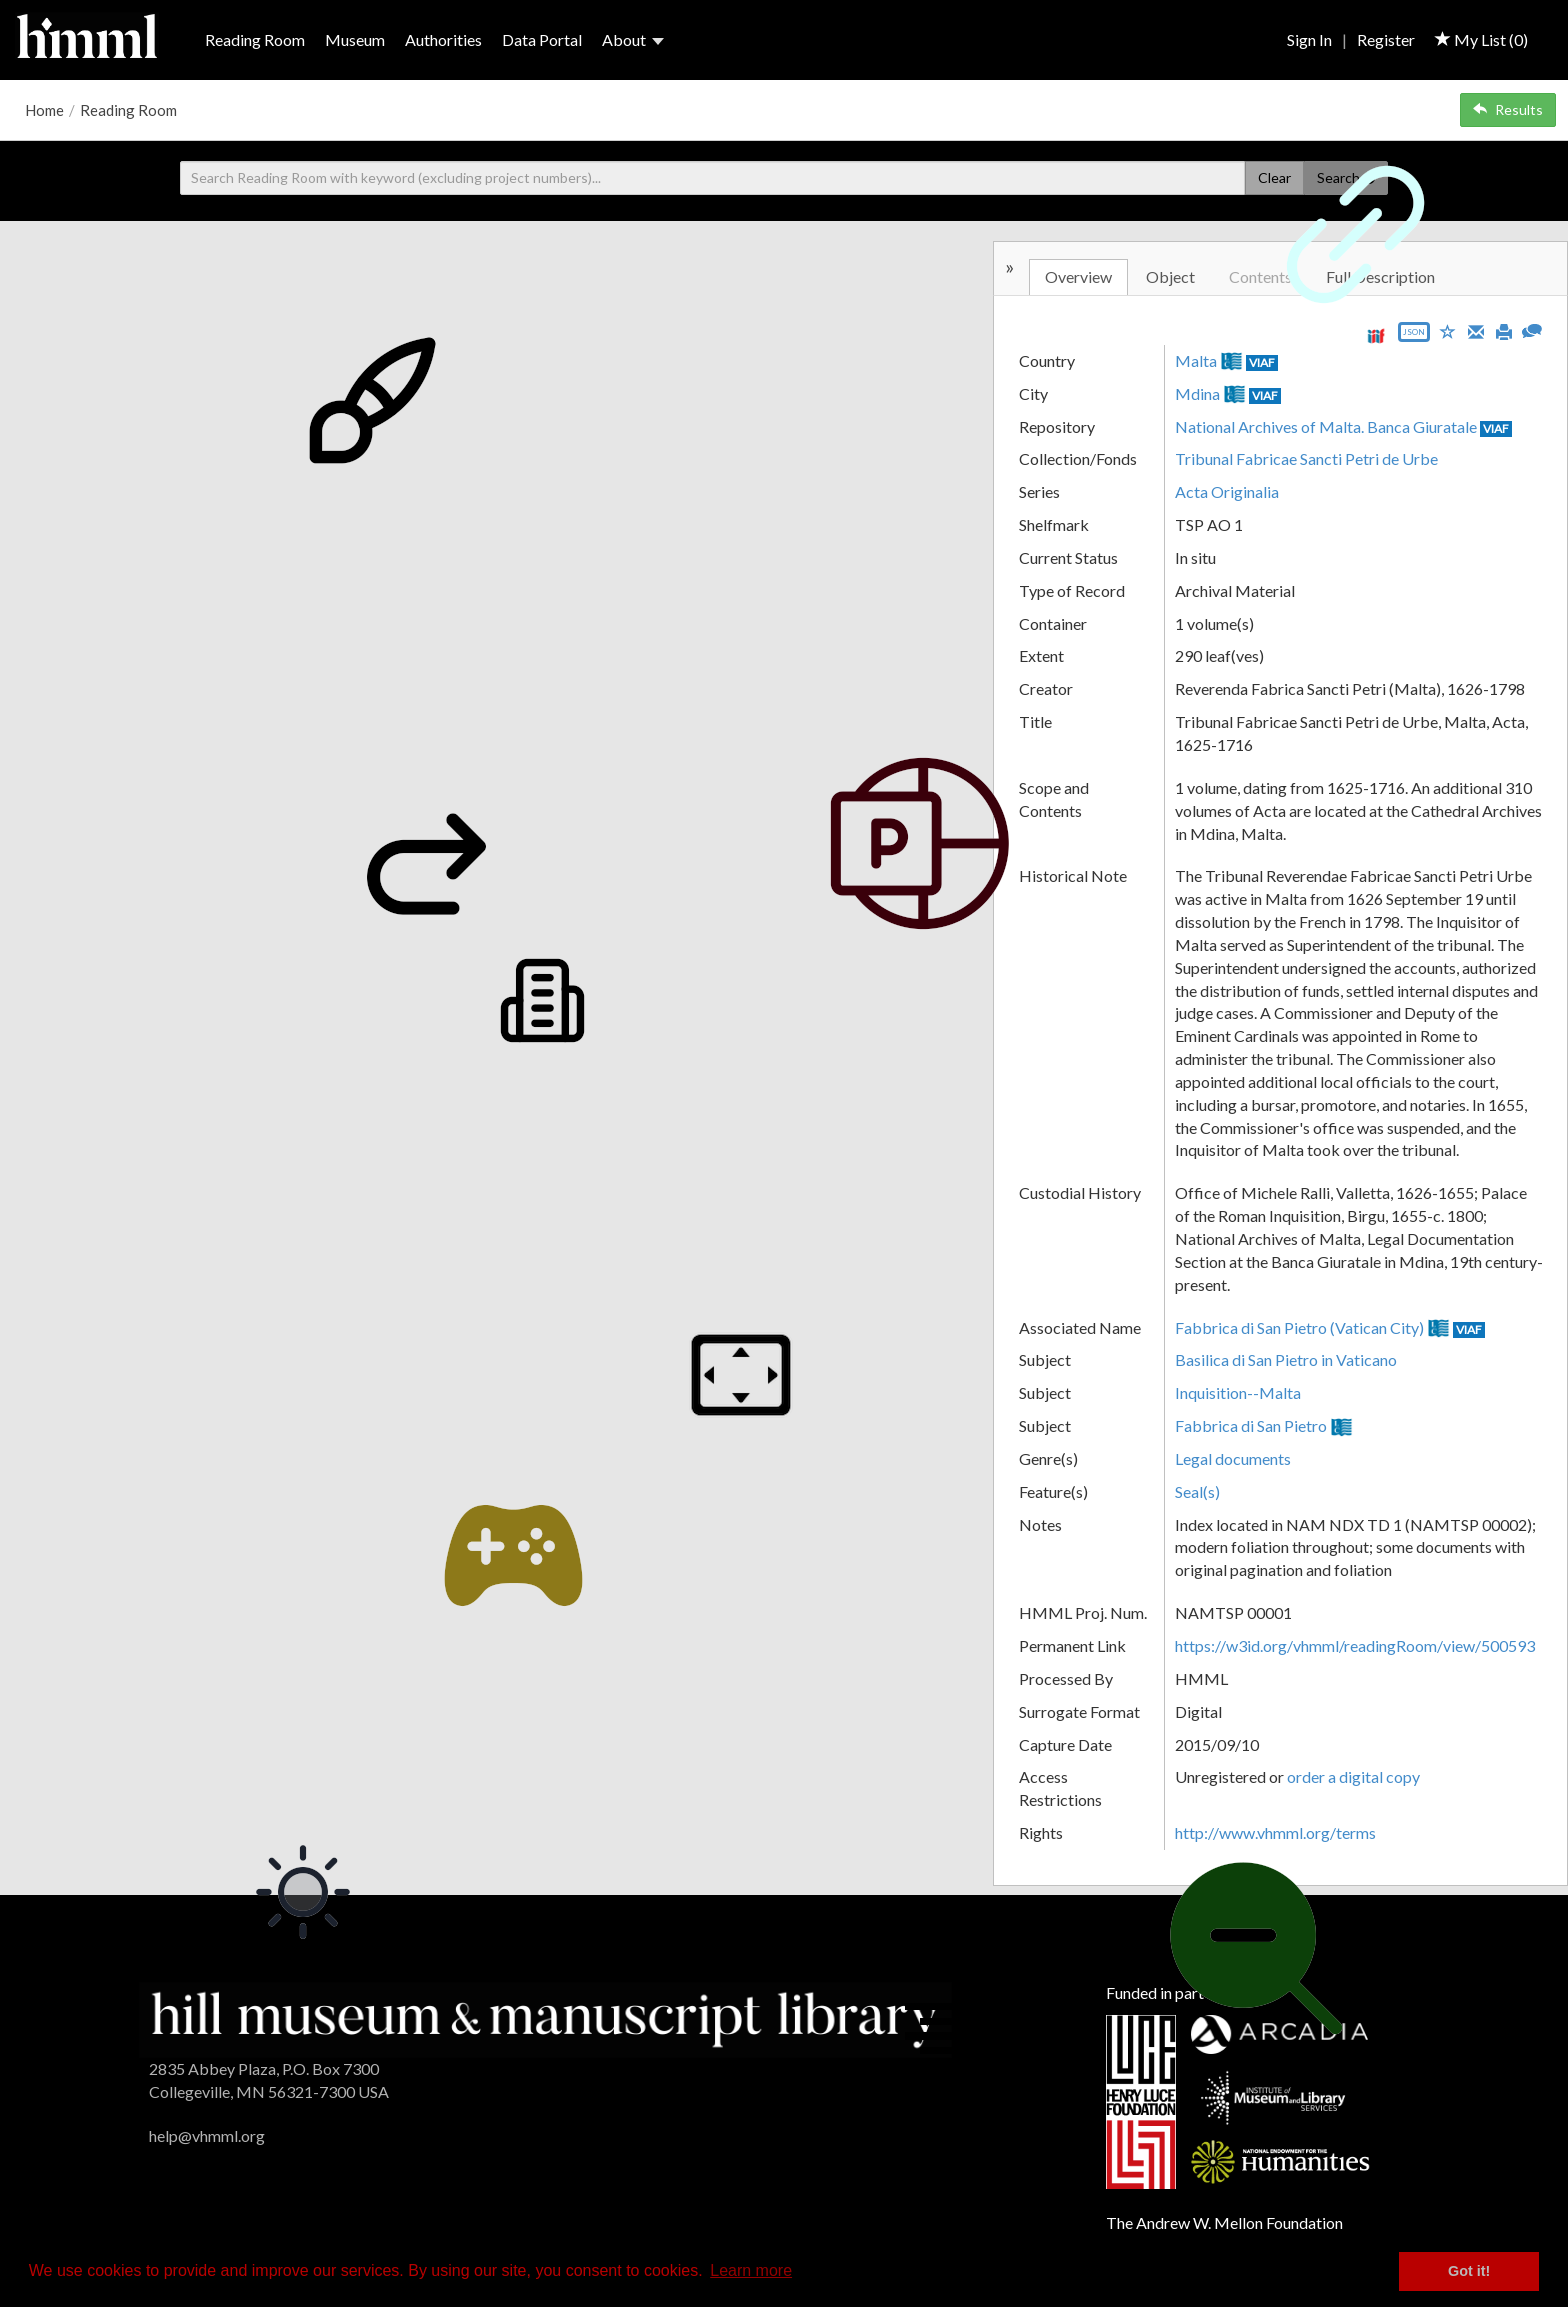 The image size is (1568, 2307). I want to click on copy link to clipboard, so click(1355, 234).